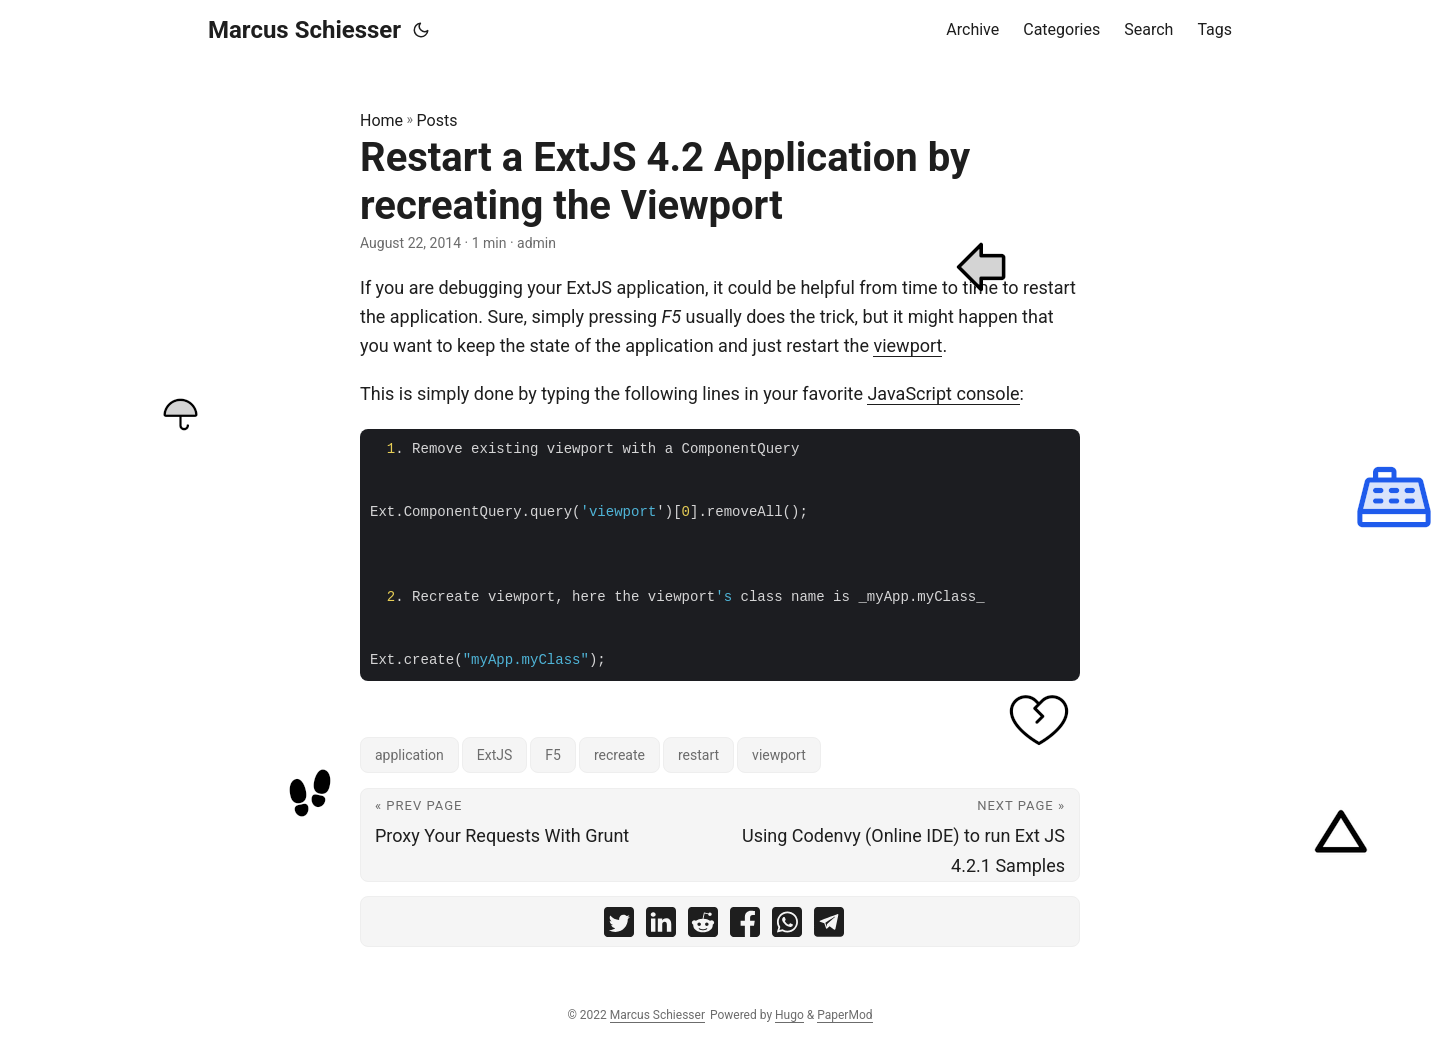  Describe the element at coordinates (983, 267) in the screenshot. I see `go back to the previous screen` at that location.